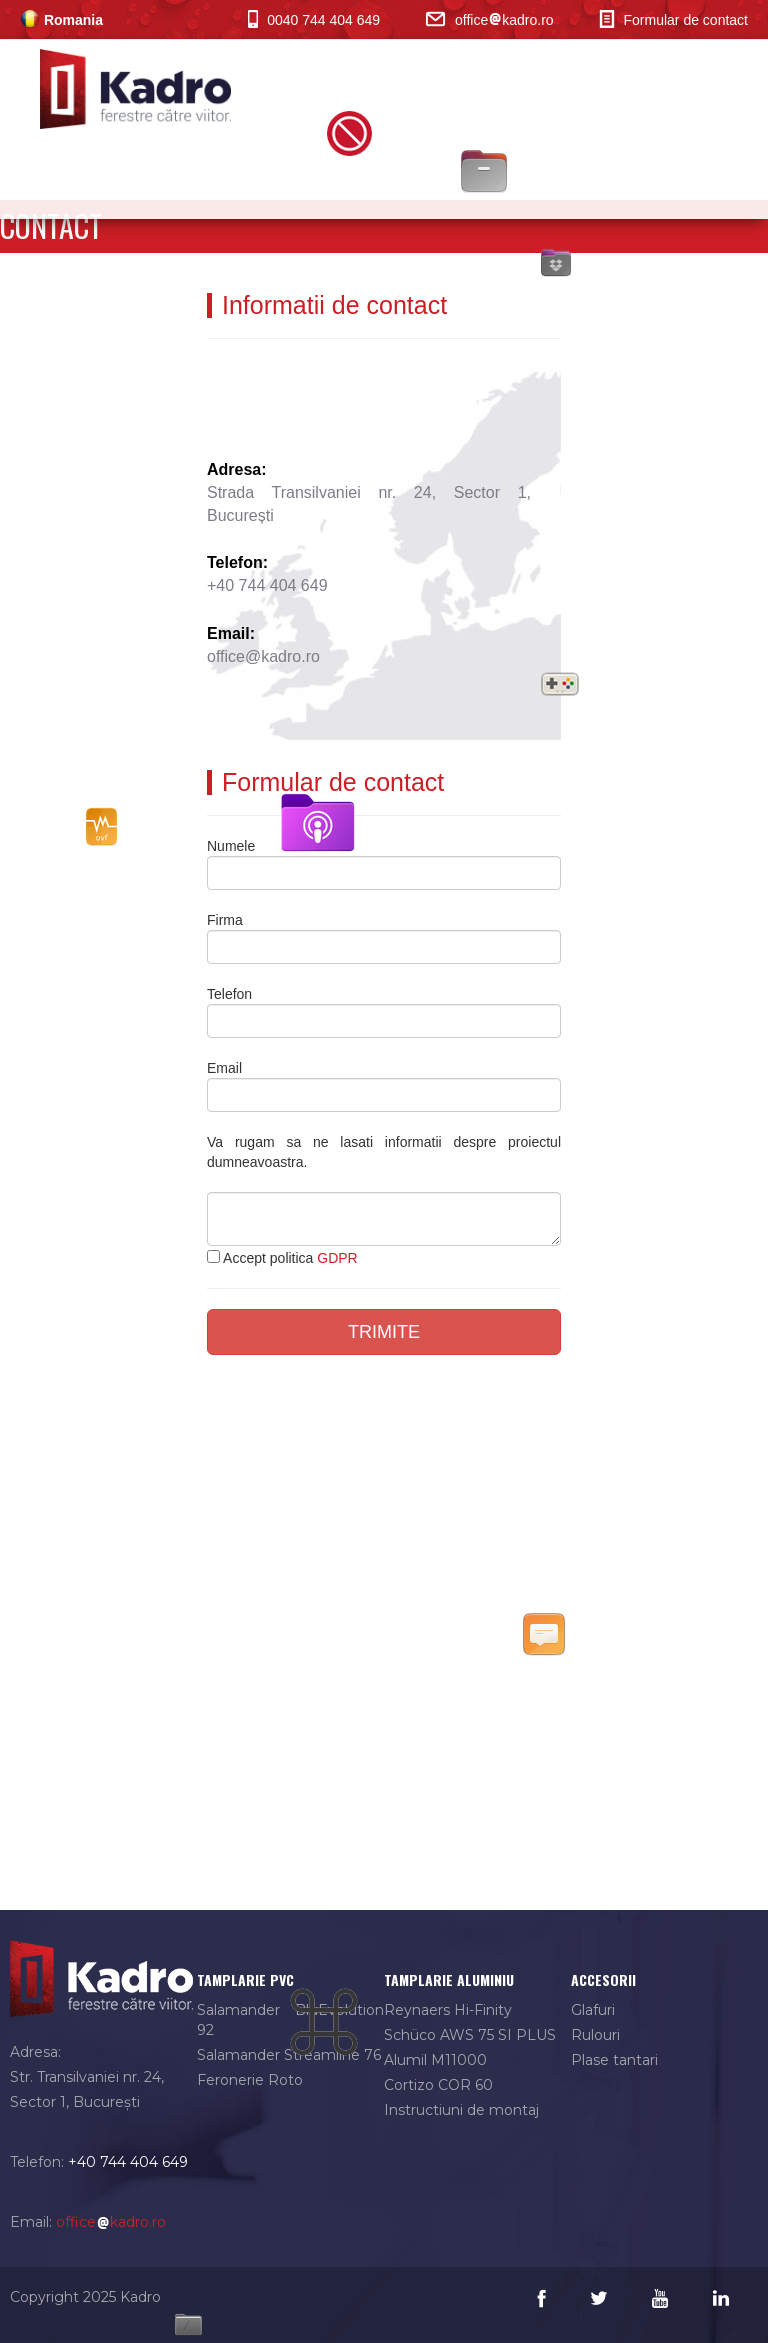 Image resolution: width=768 pixels, height=2343 pixels. What do you see at coordinates (324, 2022) in the screenshot?
I see `command key symbol on mac keyboards` at bounding box center [324, 2022].